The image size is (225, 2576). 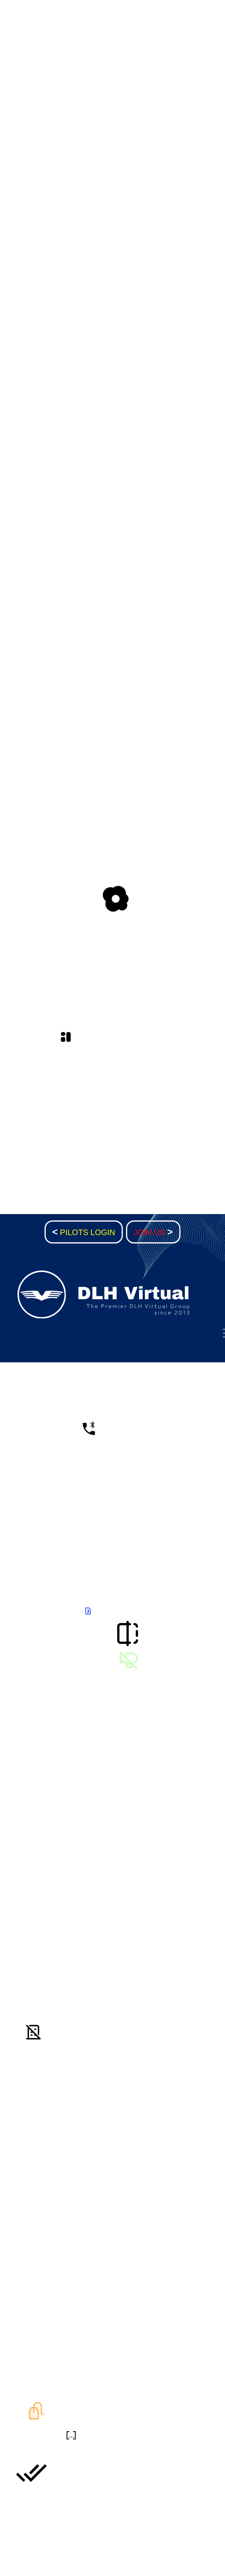 What do you see at coordinates (36, 2411) in the screenshot?
I see `tea or hot beverage options` at bounding box center [36, 2411].